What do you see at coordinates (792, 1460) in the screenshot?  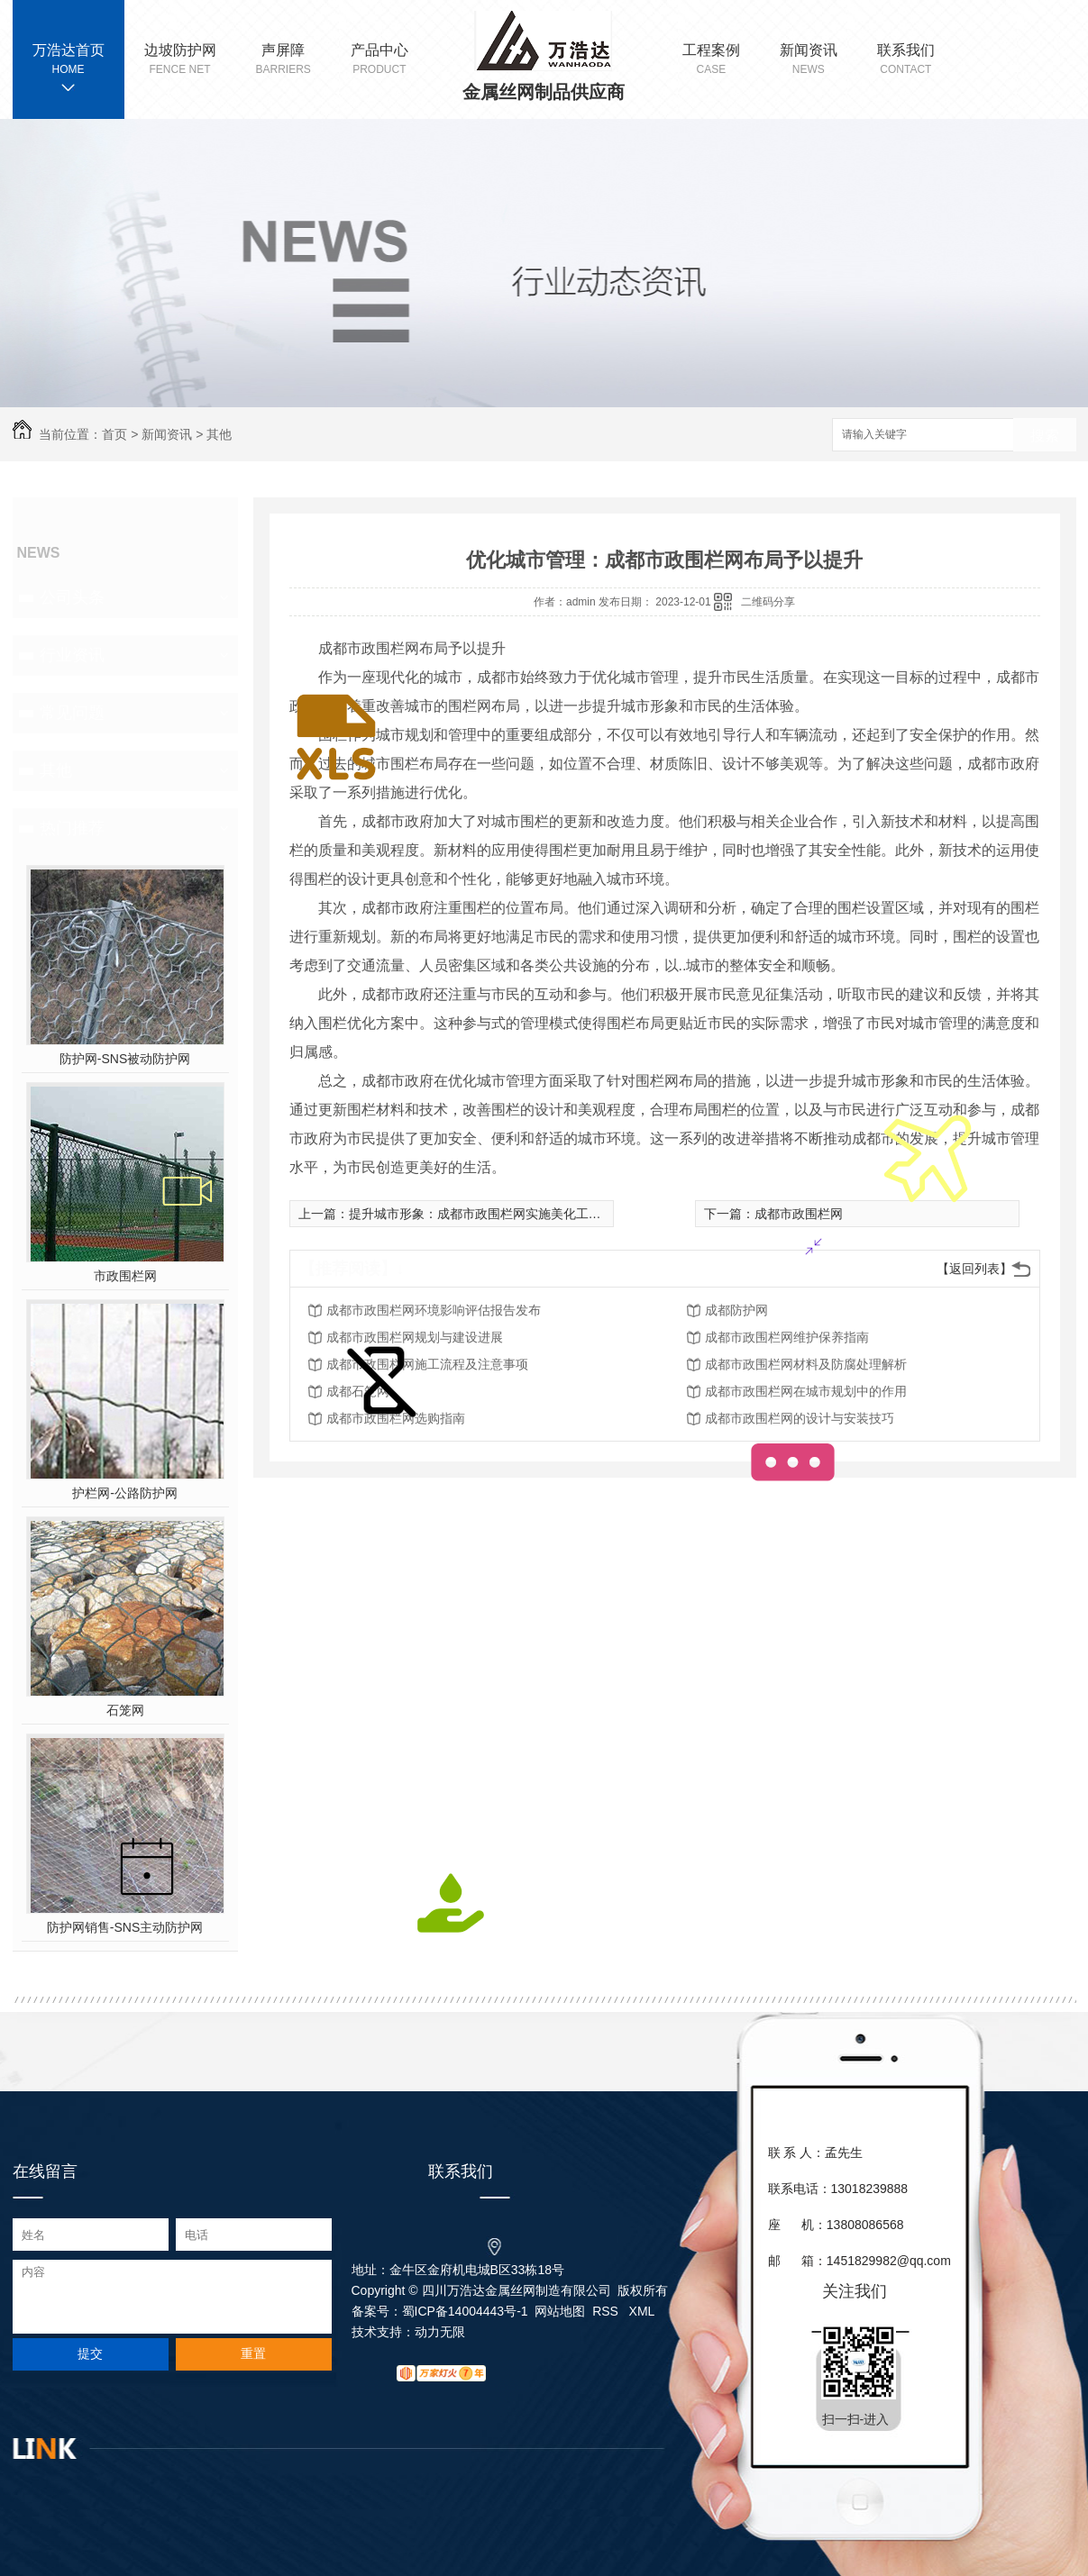 I see `access more options or actions` at bounding box center [792, 1460].